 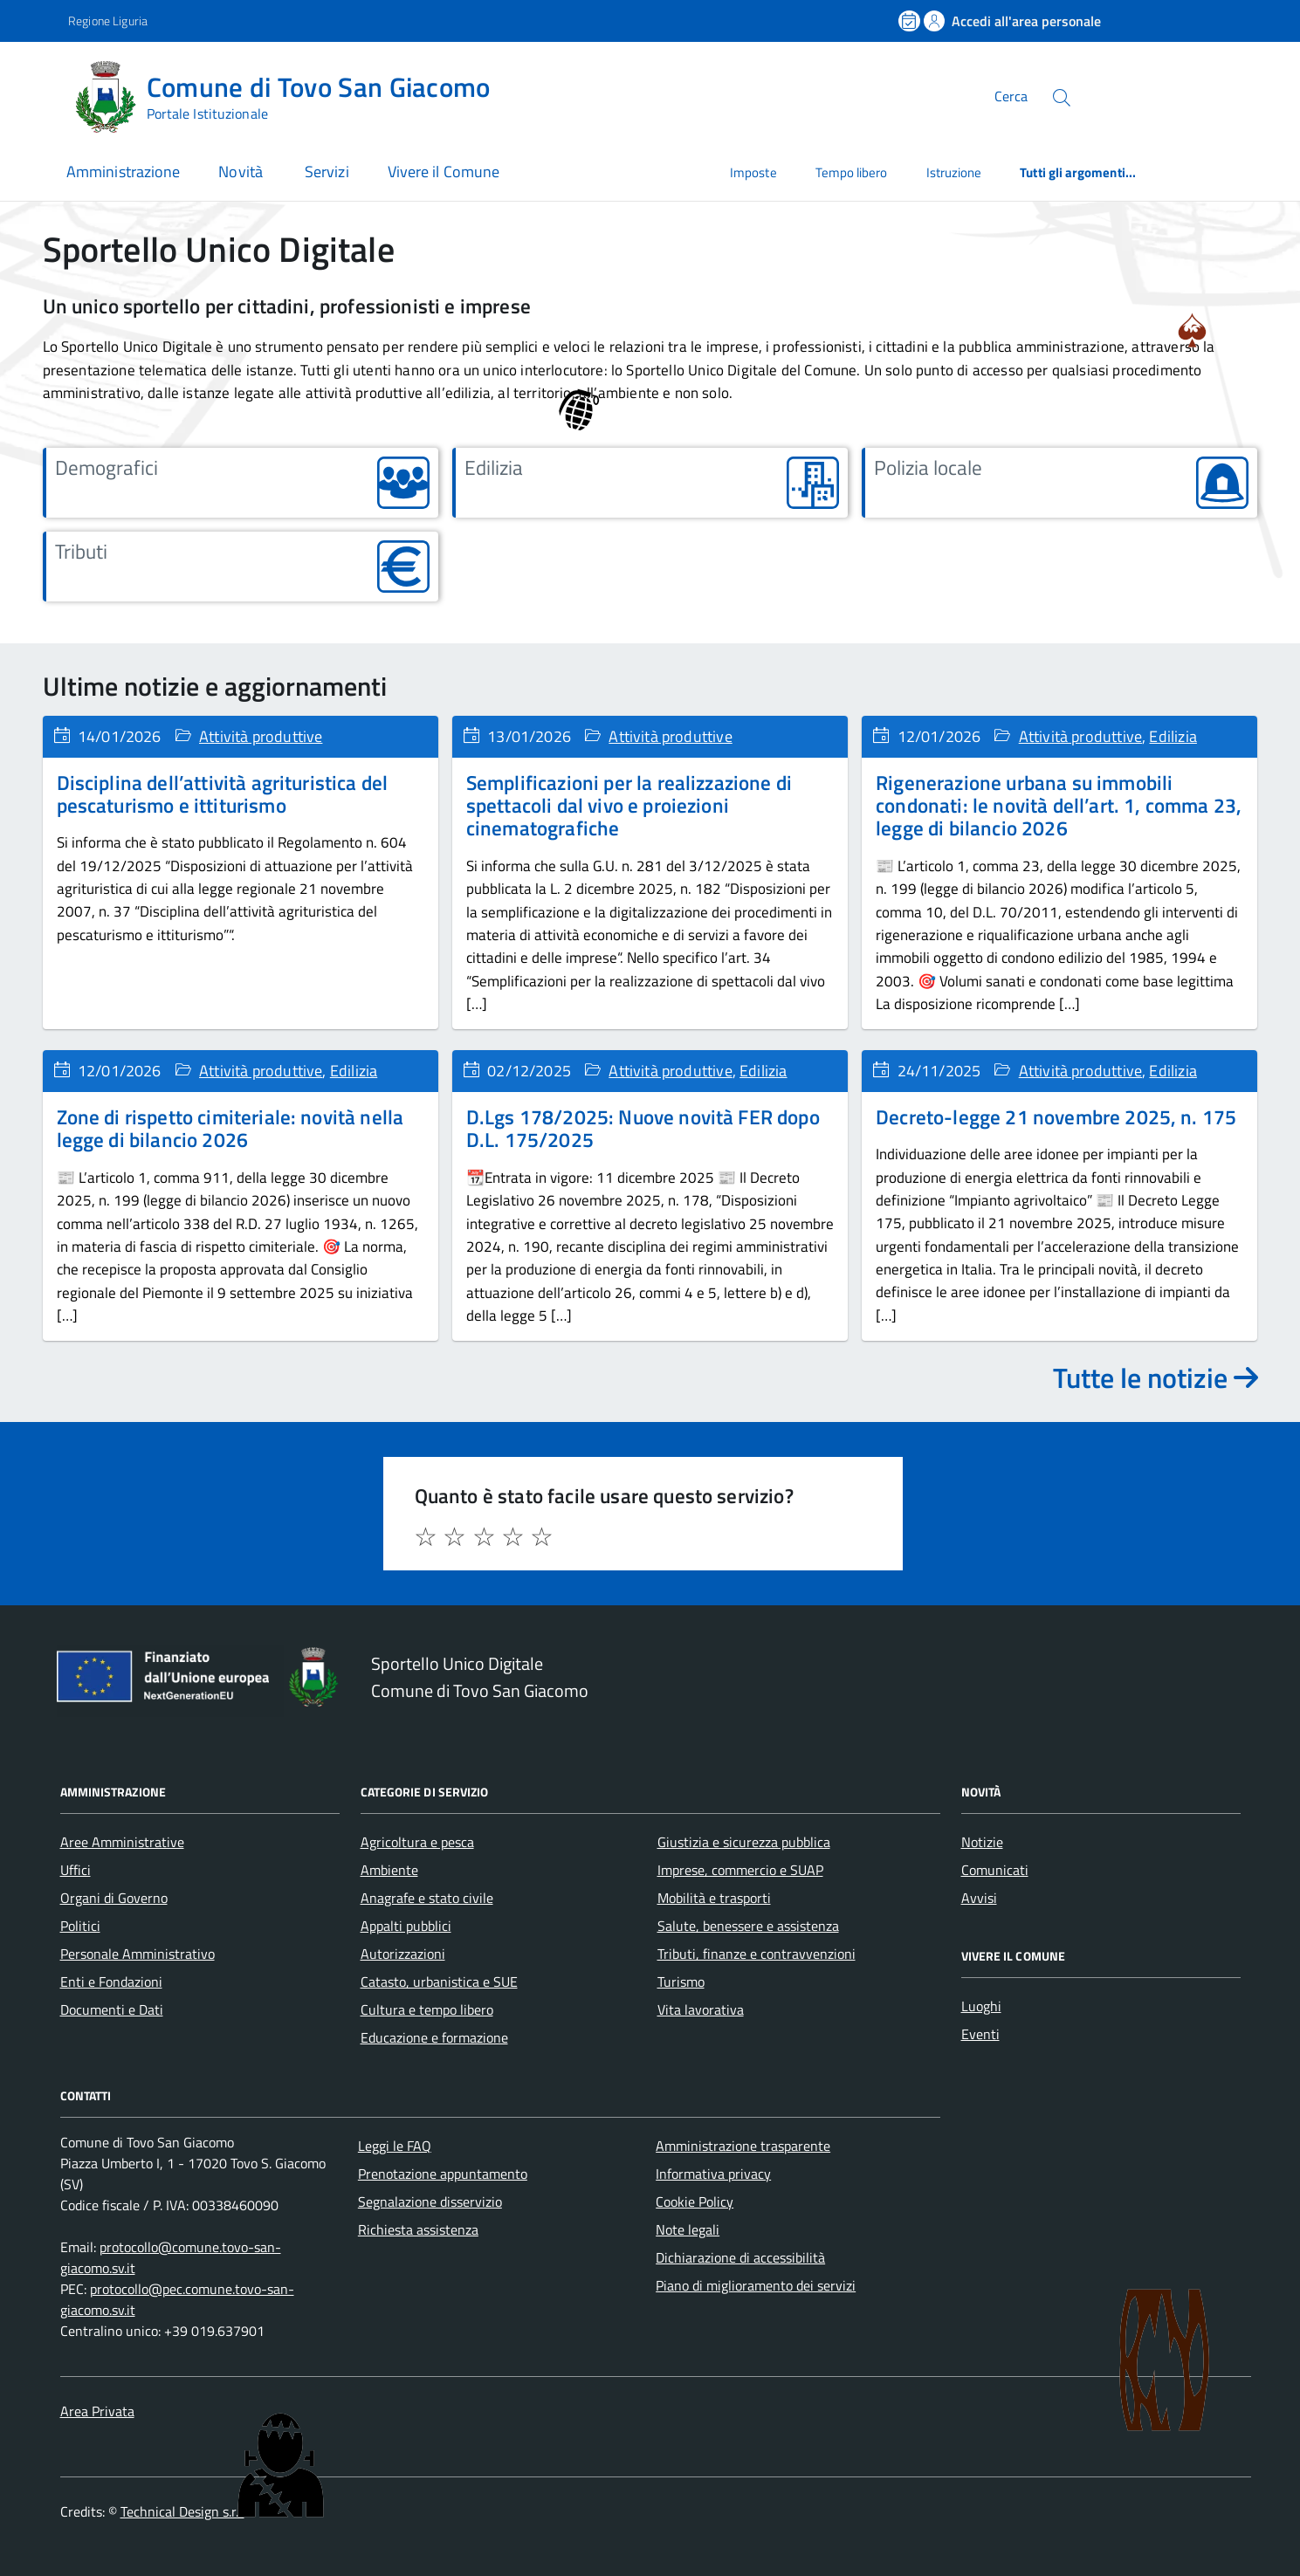 What do you see at coordinates (1164, 2360) in the screenshot?
I see `select mucous pillar creature or obstacle in game` at bounding box center [1164, 2360].